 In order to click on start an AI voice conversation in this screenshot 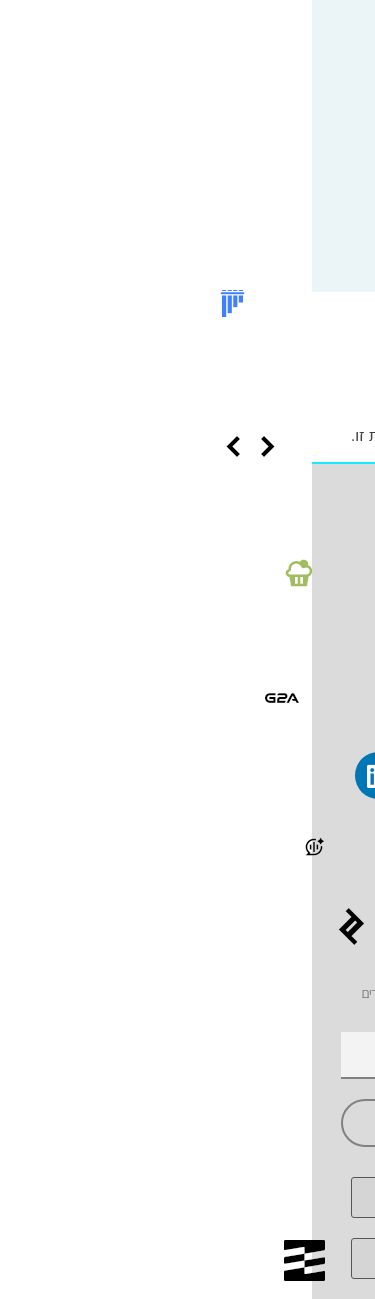, I will do `click(314, 847)`.